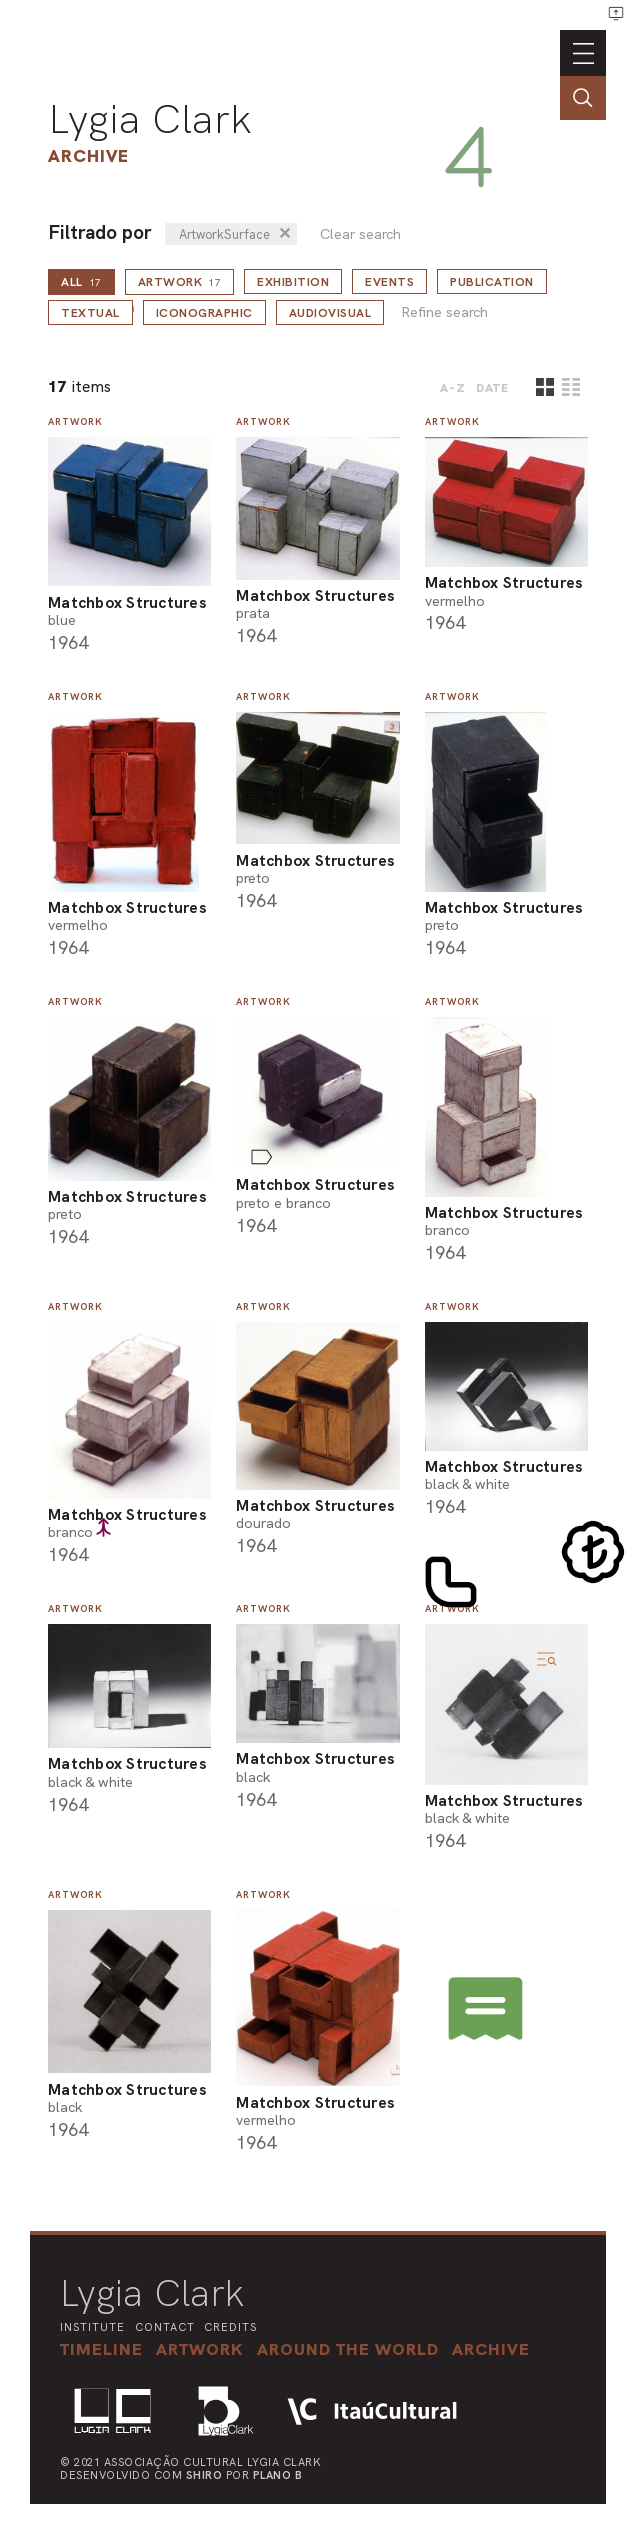 The image size is (636, 2534). What do you see at coordinates (485, 2008) in the screenshot?
I see `view purchase receipt or transaction history` at bounding box center [485, 2008].